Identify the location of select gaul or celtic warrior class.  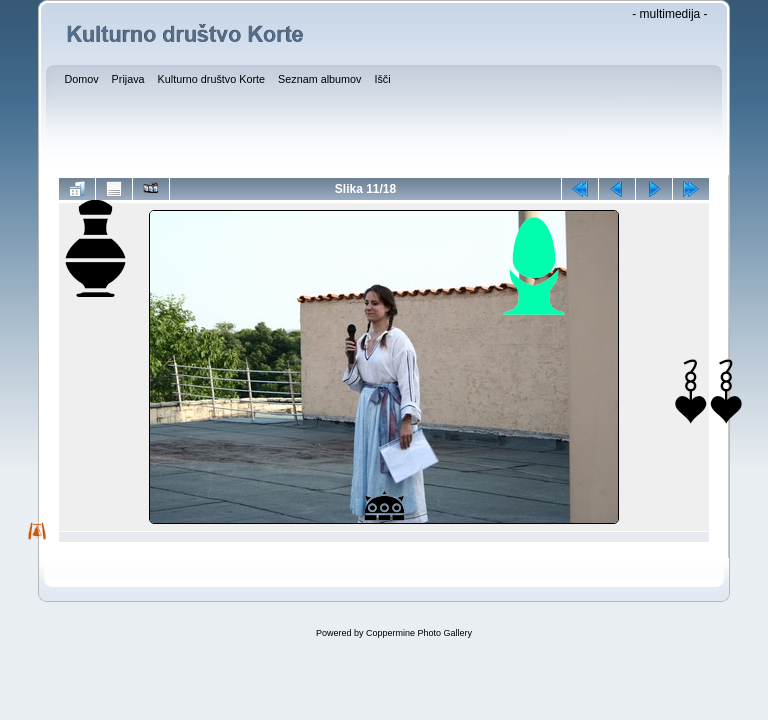
(384, 507).